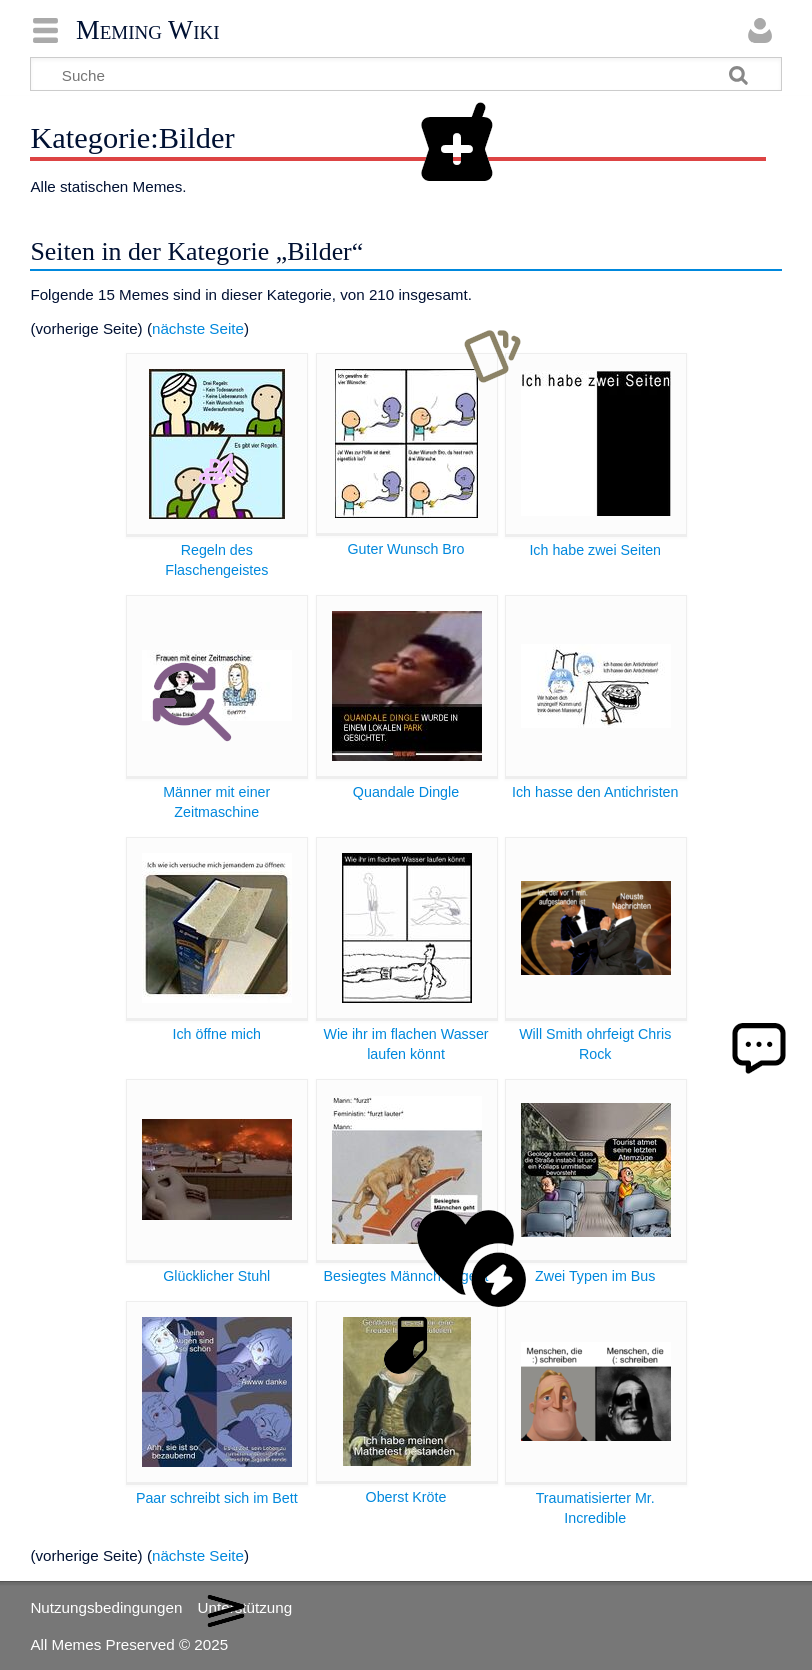 The width and height of the screenshot is (812, 1670). What do you see at coordinates (759, 1047) in the screenshot?
I see `open messaging or chat` at bounding box center [759, 1047].